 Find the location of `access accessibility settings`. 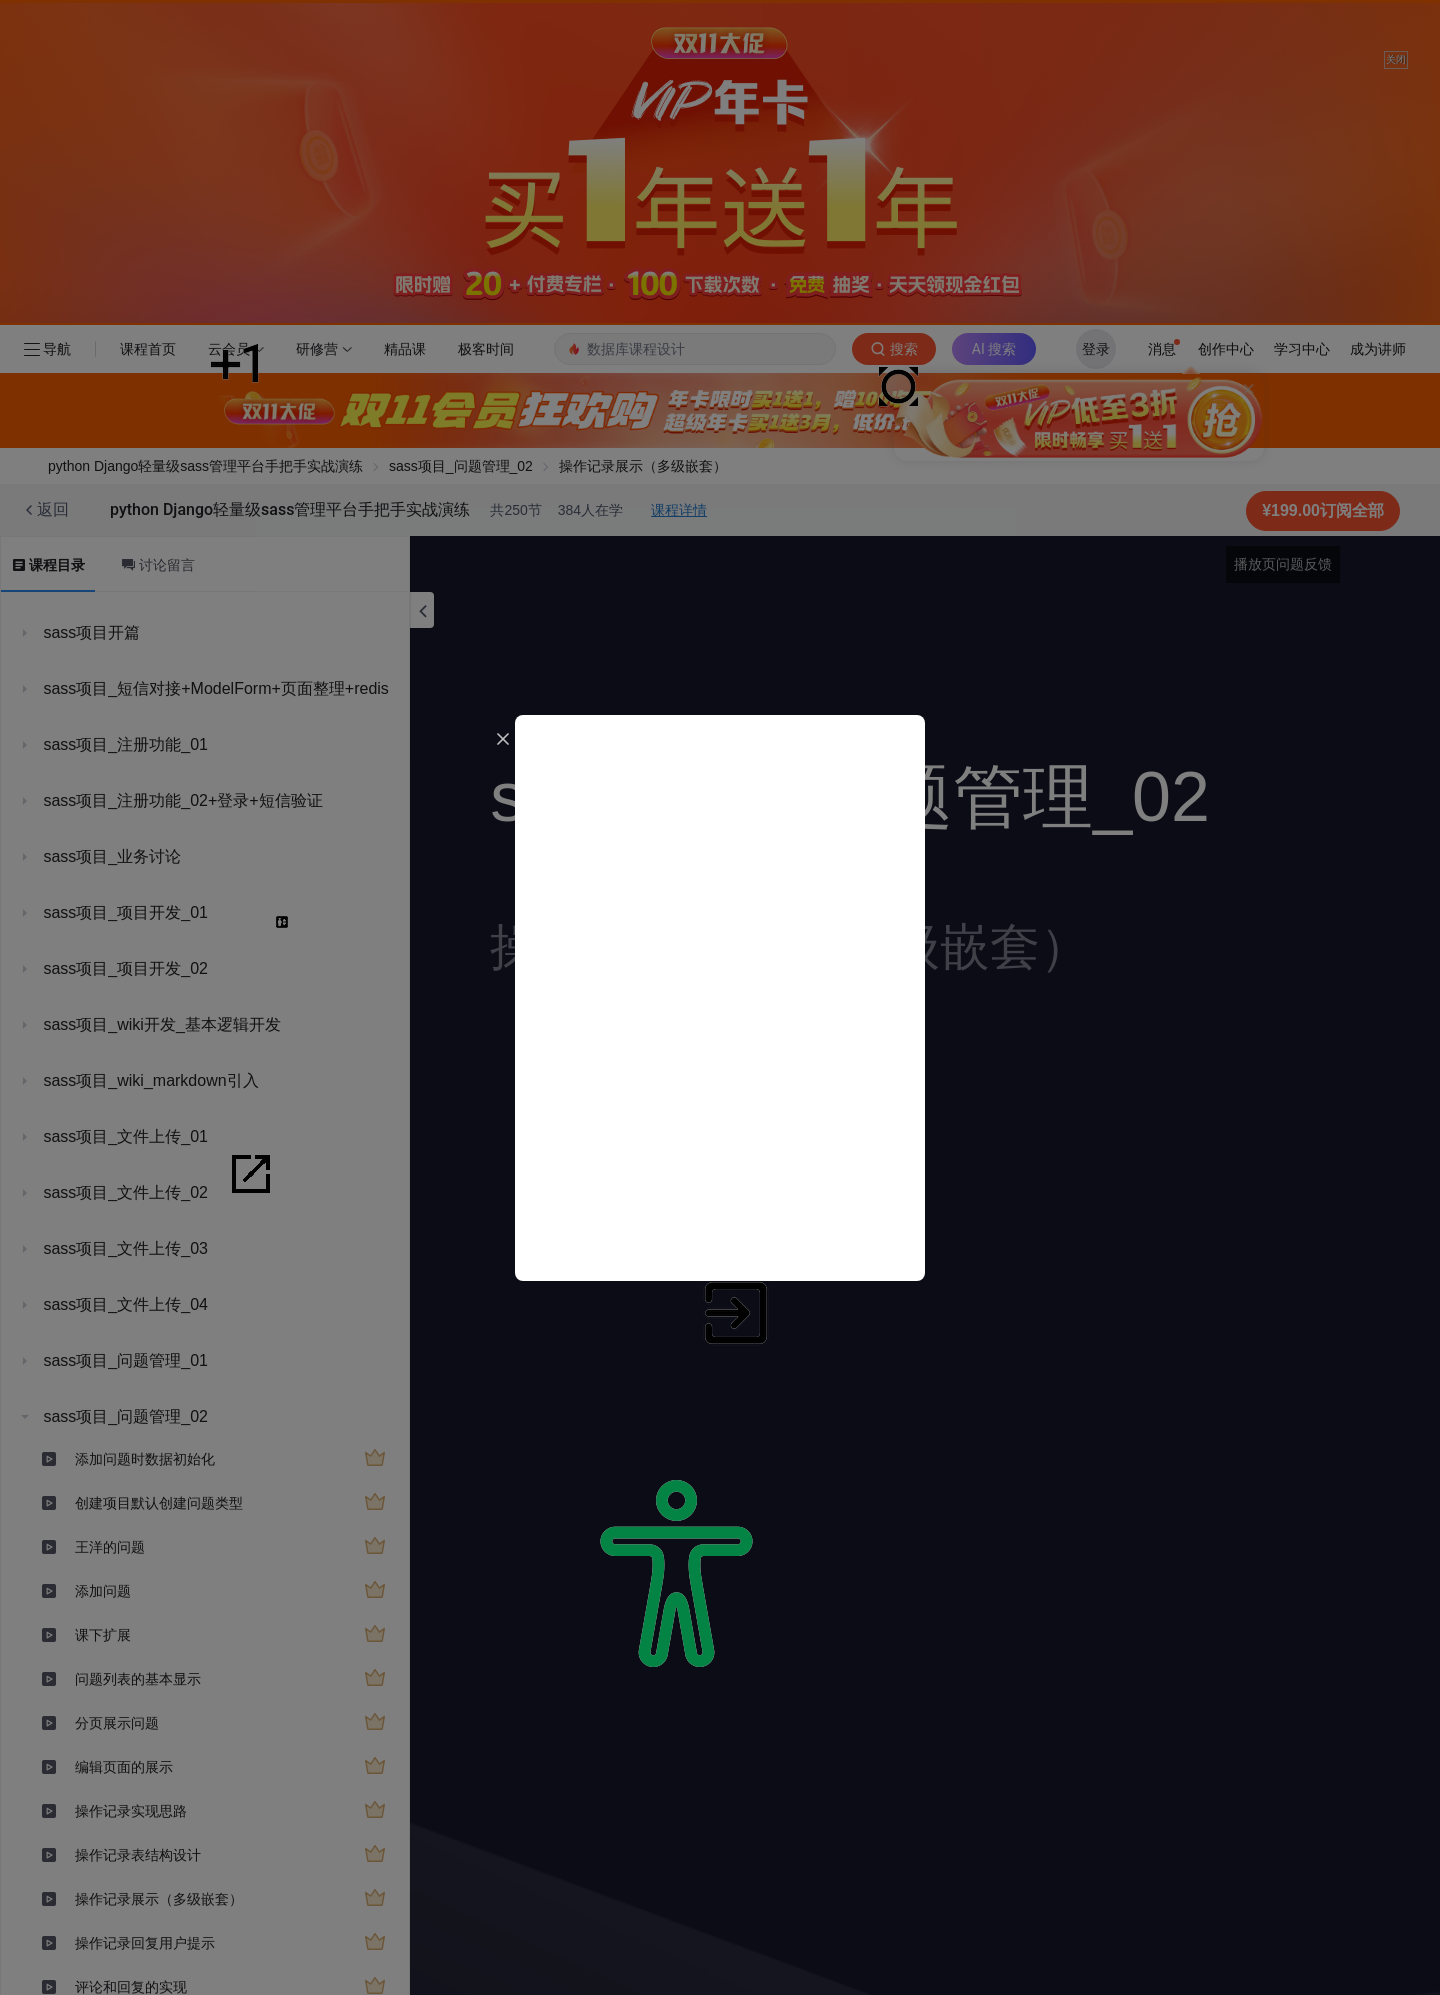

access accessibility settings is located at coordinates (676, 1573).